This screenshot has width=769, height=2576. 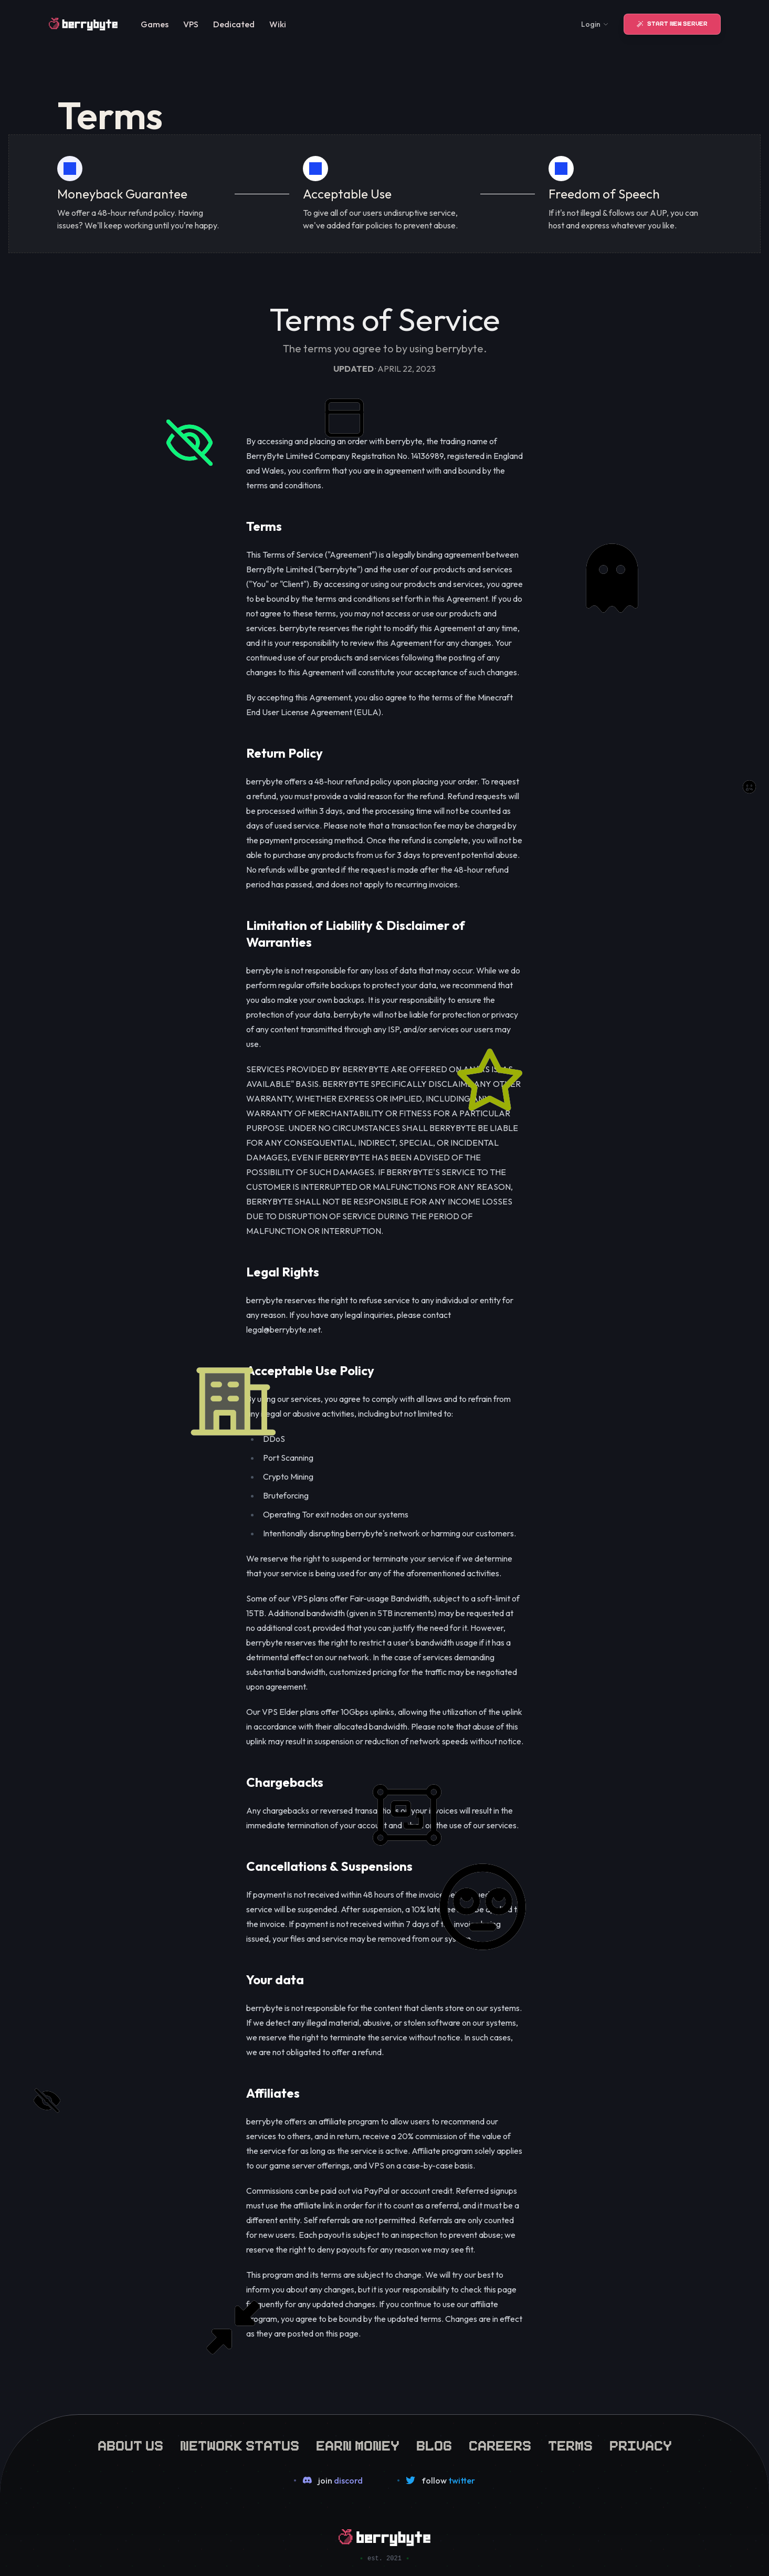 I want to click on hide password or sensitive content, so click(x=47, y=2100).